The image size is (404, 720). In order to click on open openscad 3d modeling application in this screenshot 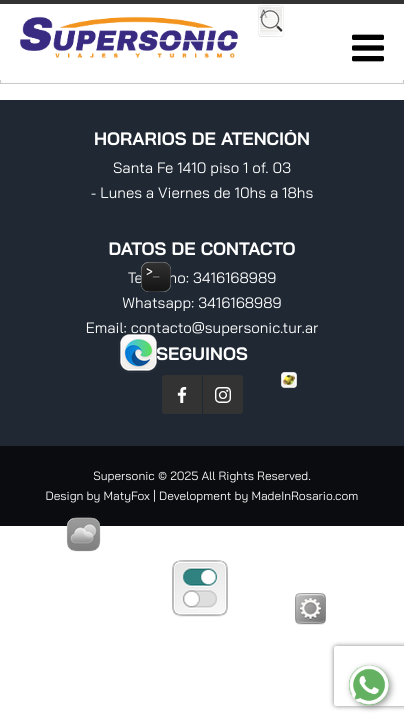, I will do `click(289, 380)`.